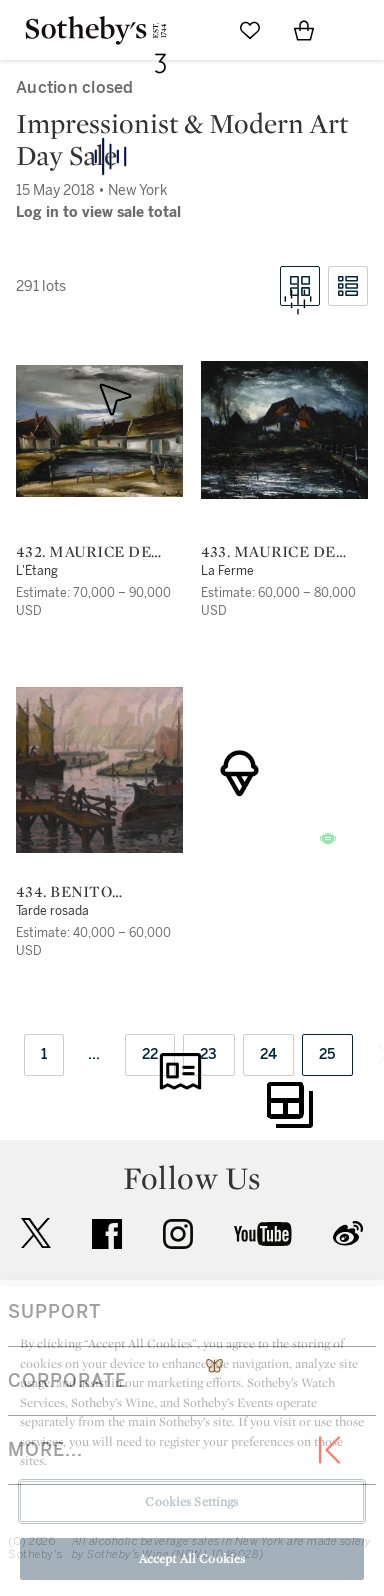 The image size is (384, 1596). Describe the element at coordinates (110, 156) in the screenshot. I see `audio or sound visualization` at that location.